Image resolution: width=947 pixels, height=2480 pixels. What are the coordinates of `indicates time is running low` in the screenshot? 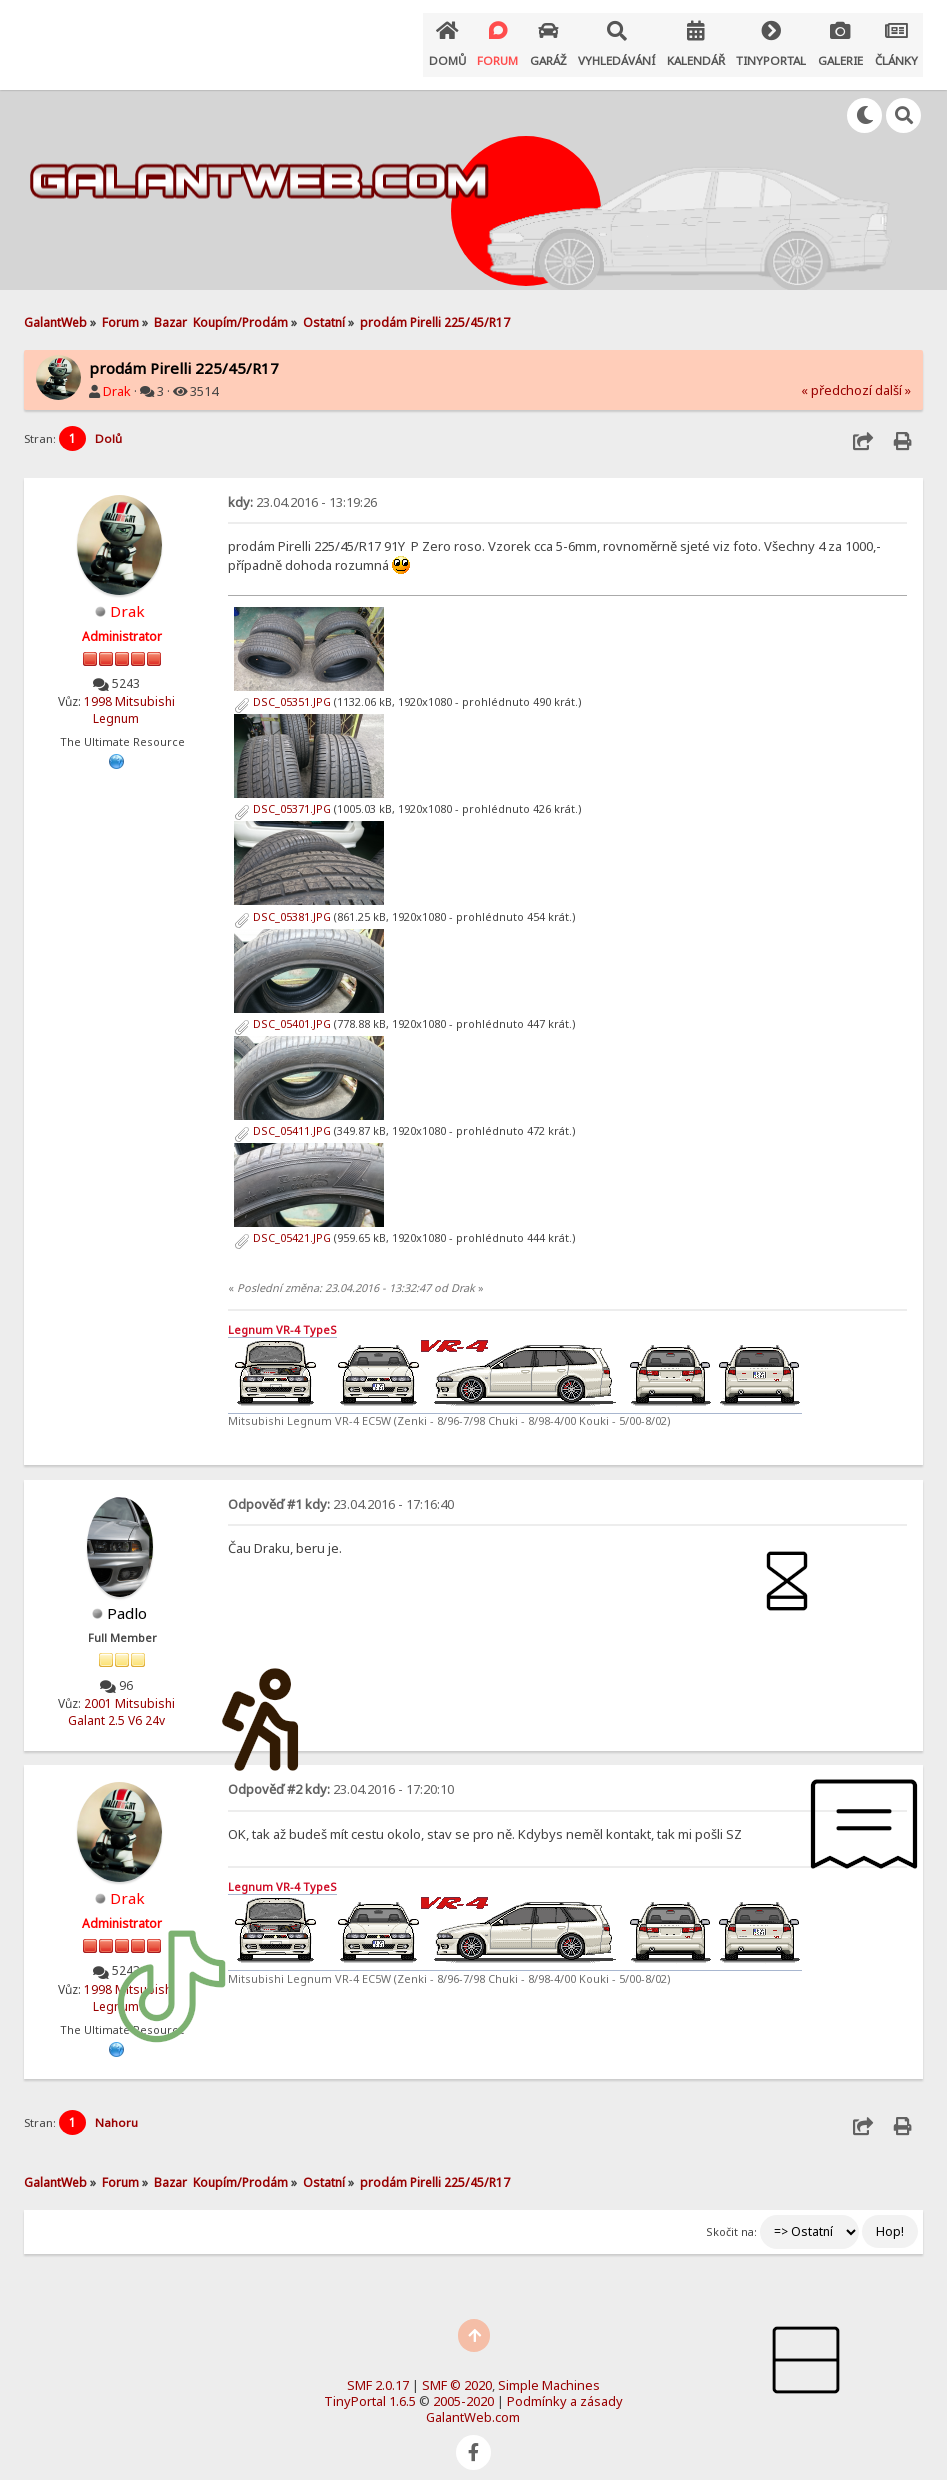 It's located at (787, 1581).